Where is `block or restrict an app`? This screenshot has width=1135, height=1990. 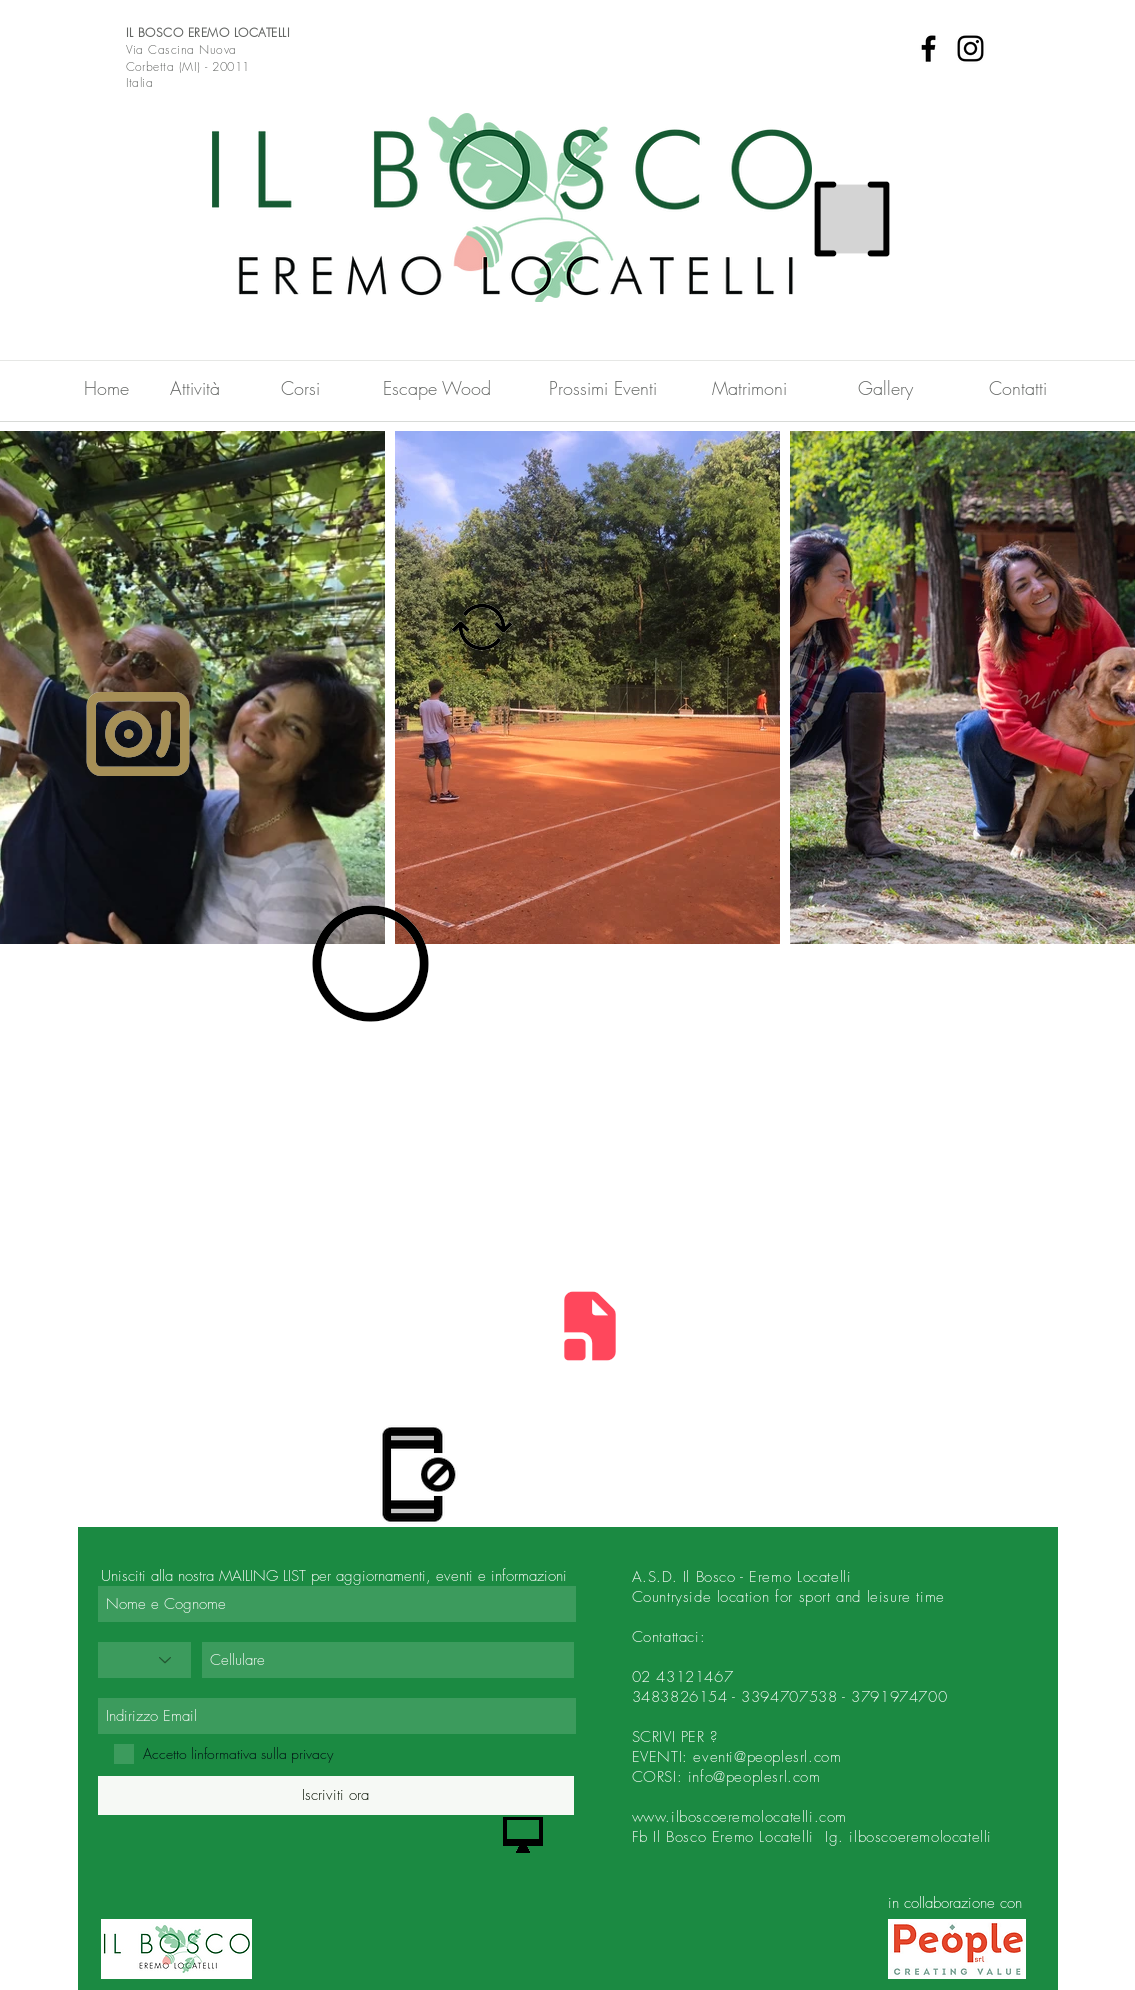
block or restrict an app is located at coordinates (412, 1474).